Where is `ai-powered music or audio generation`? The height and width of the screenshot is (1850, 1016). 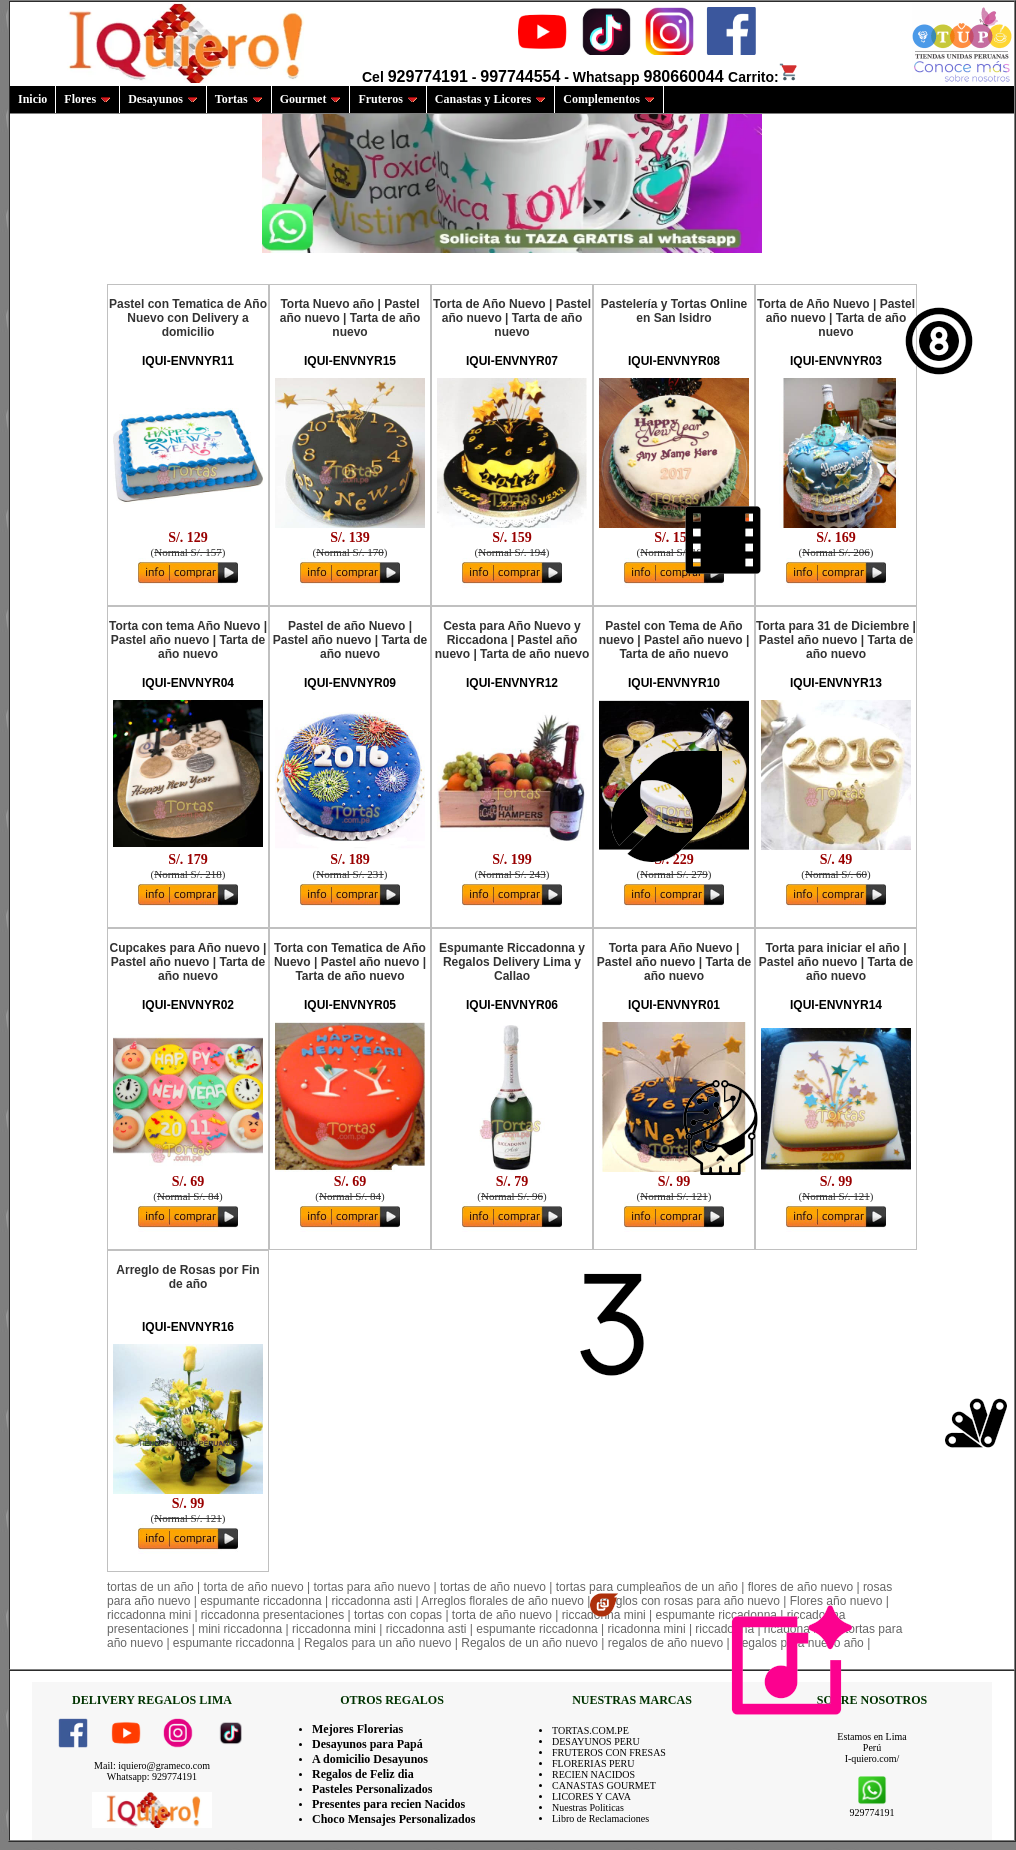
ai-powered music or audio generation is located at coordinates (786, 1665).